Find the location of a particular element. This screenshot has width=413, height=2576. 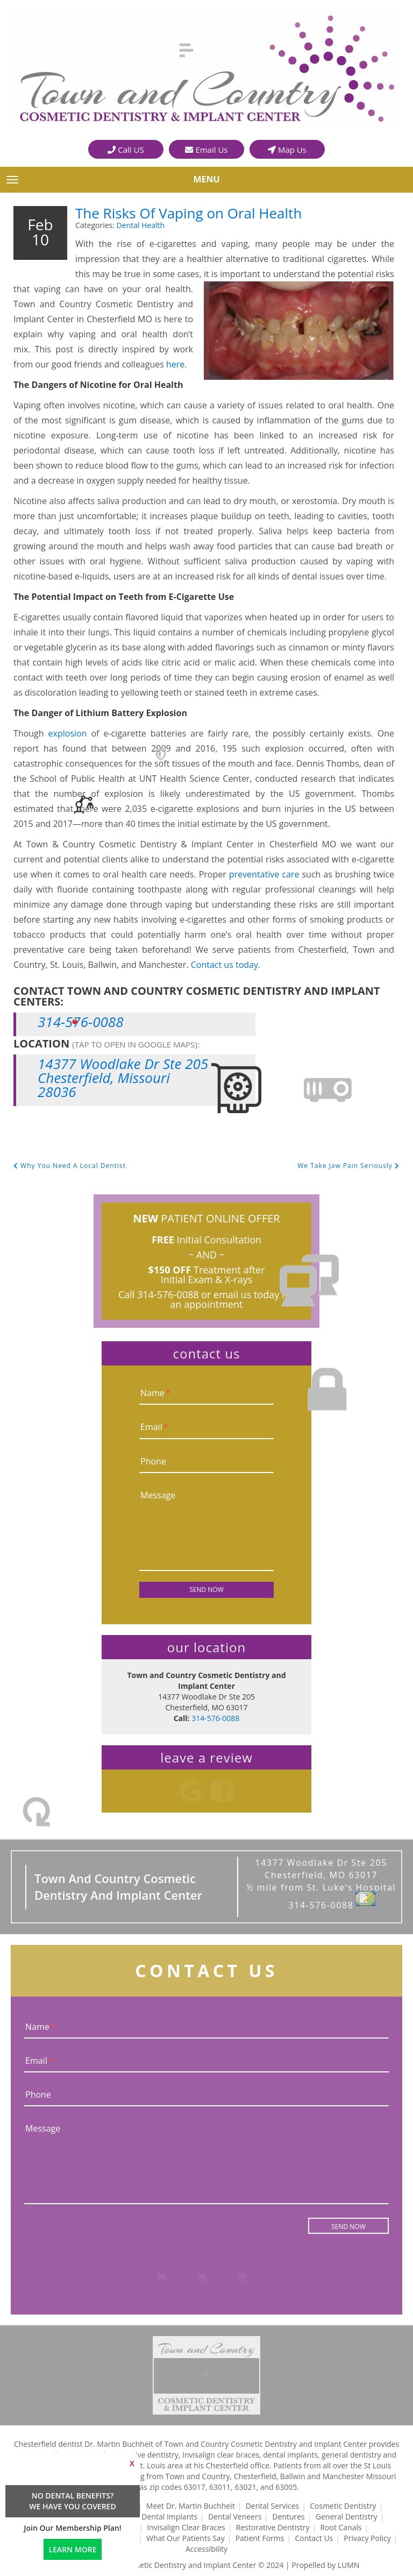

access network preferences and settings is located at coordinates (309, 1280).